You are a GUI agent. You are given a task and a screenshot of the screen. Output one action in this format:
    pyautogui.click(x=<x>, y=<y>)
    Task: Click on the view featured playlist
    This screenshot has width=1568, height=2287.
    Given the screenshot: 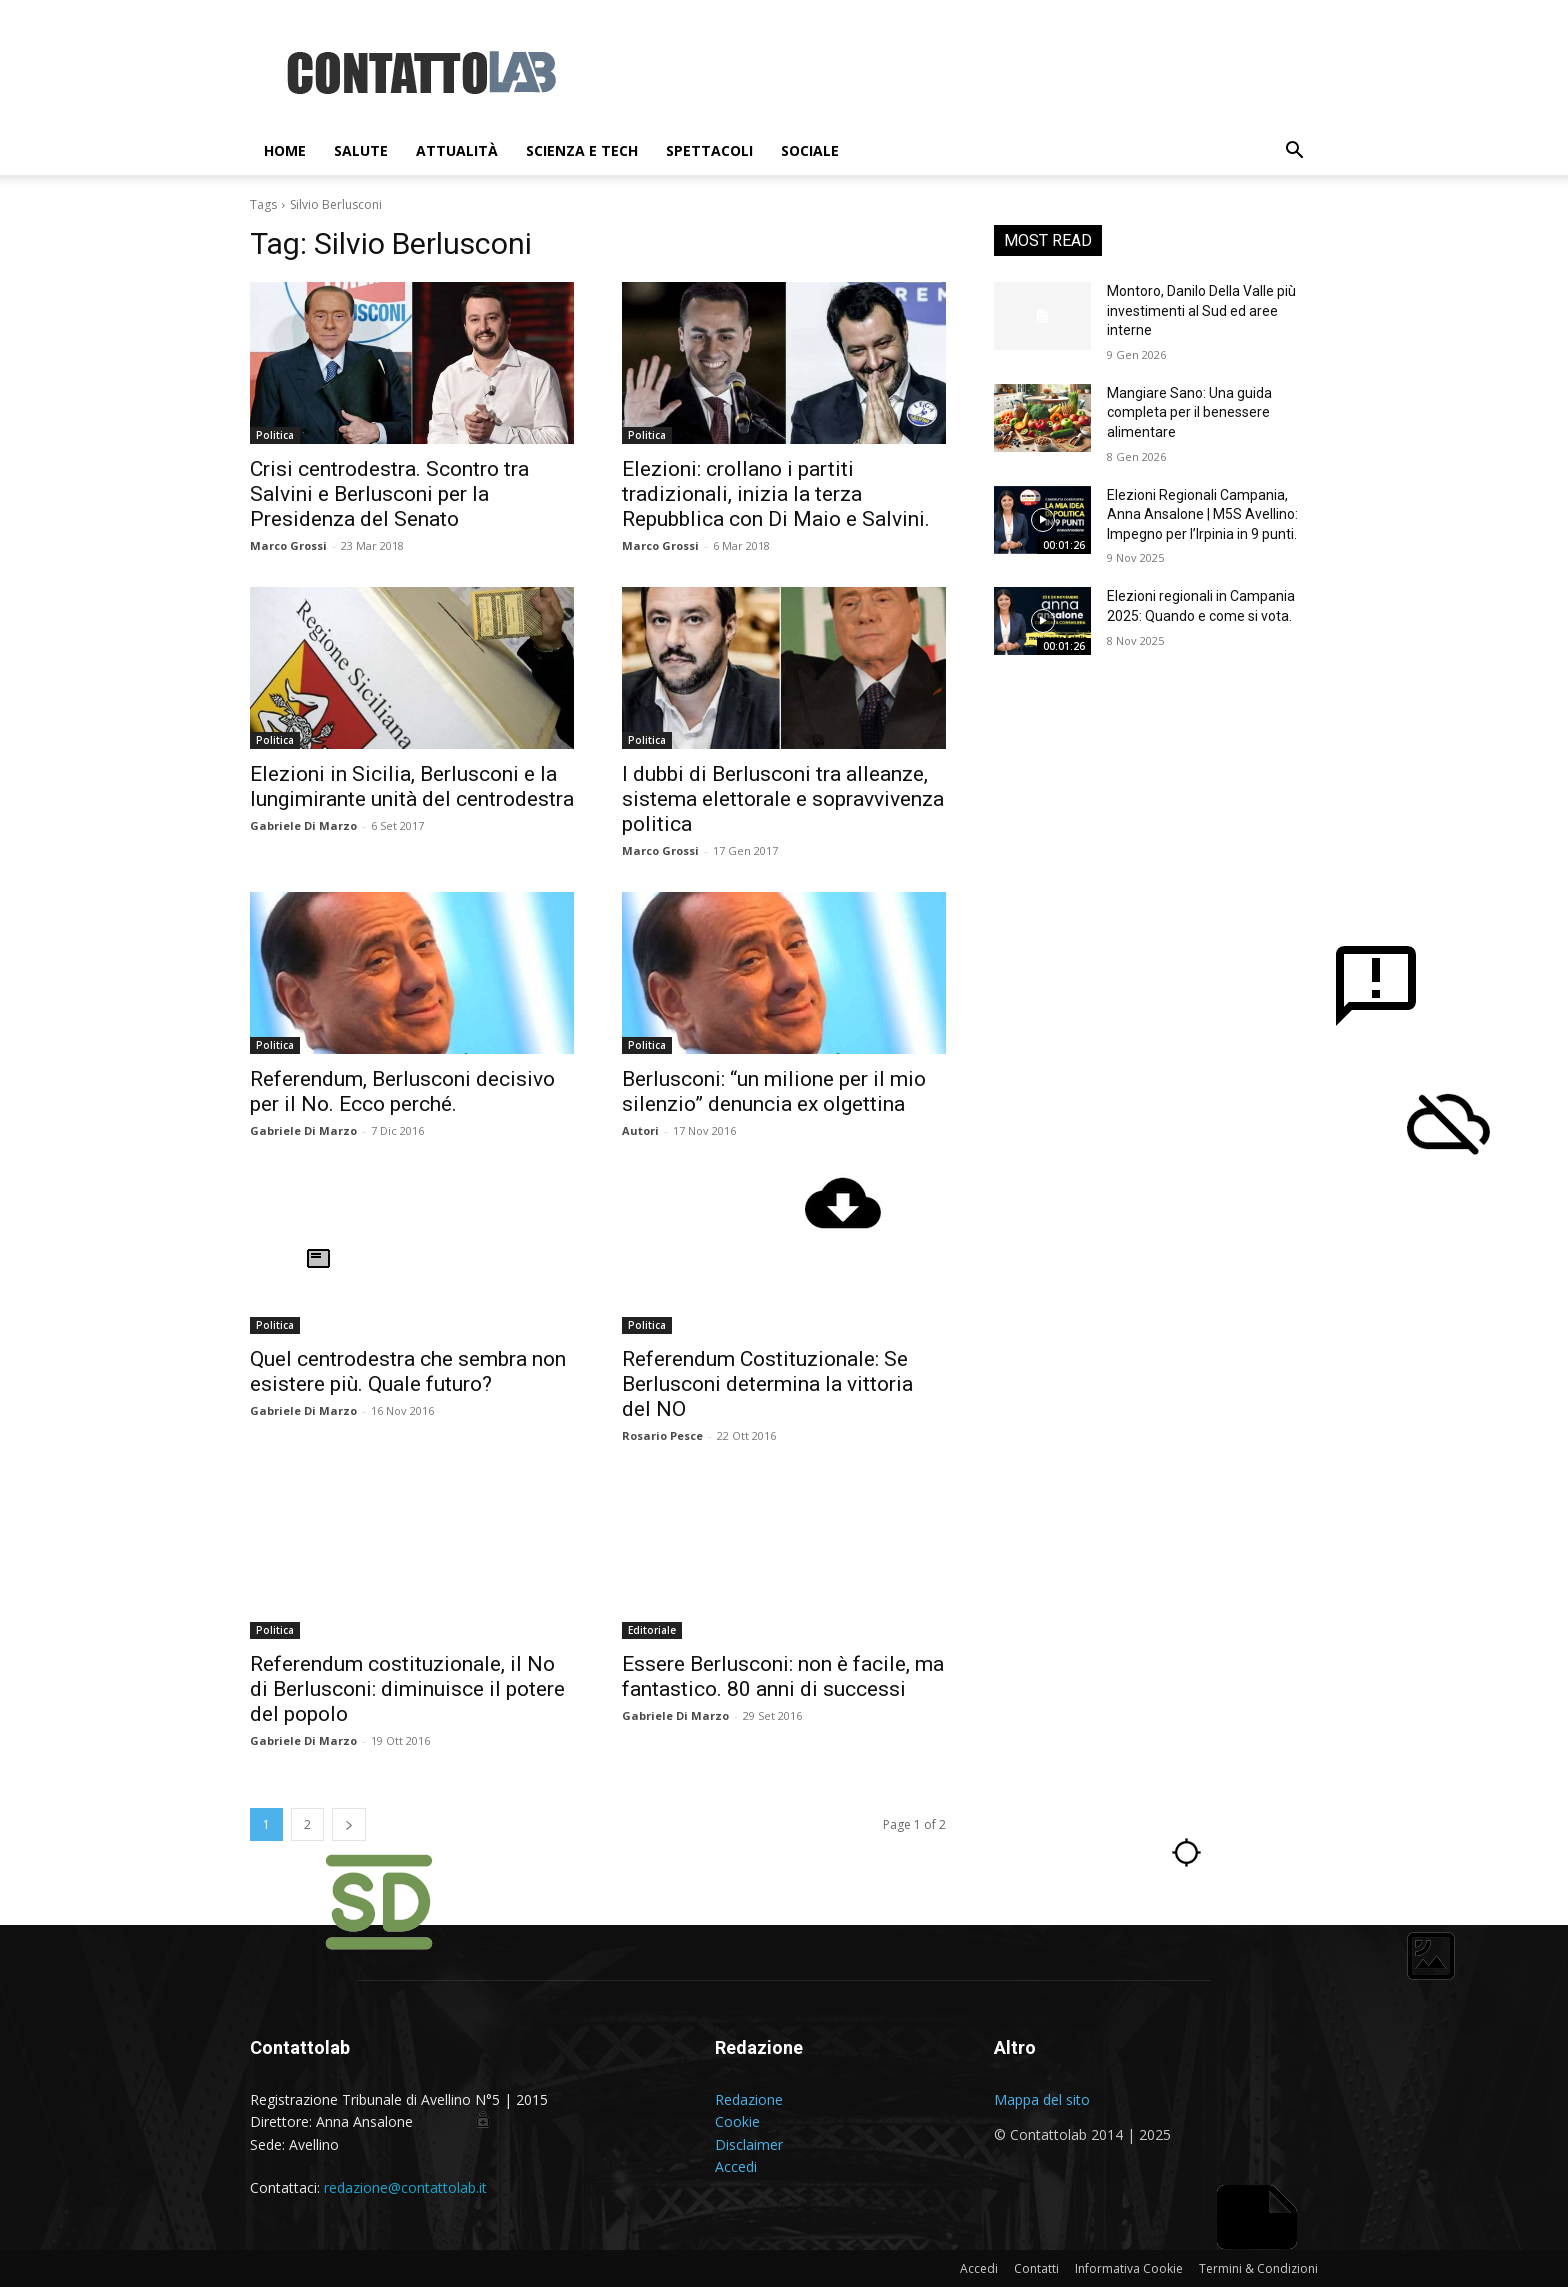 What is the action you would take?
    pyautogui.click(x=318, y=1258)
    